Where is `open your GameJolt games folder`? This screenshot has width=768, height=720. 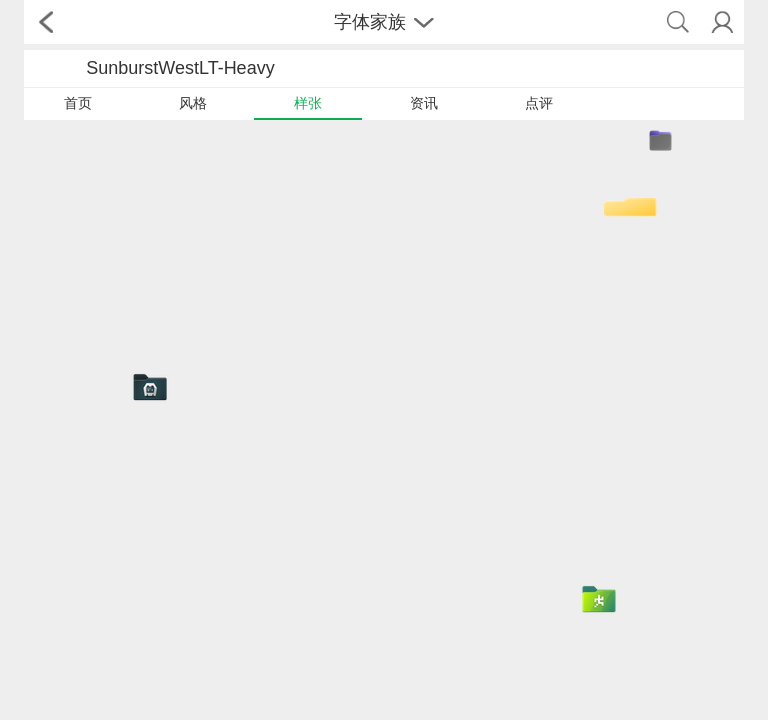
open your GameJolt games folder is located at coordinates (599, 600).